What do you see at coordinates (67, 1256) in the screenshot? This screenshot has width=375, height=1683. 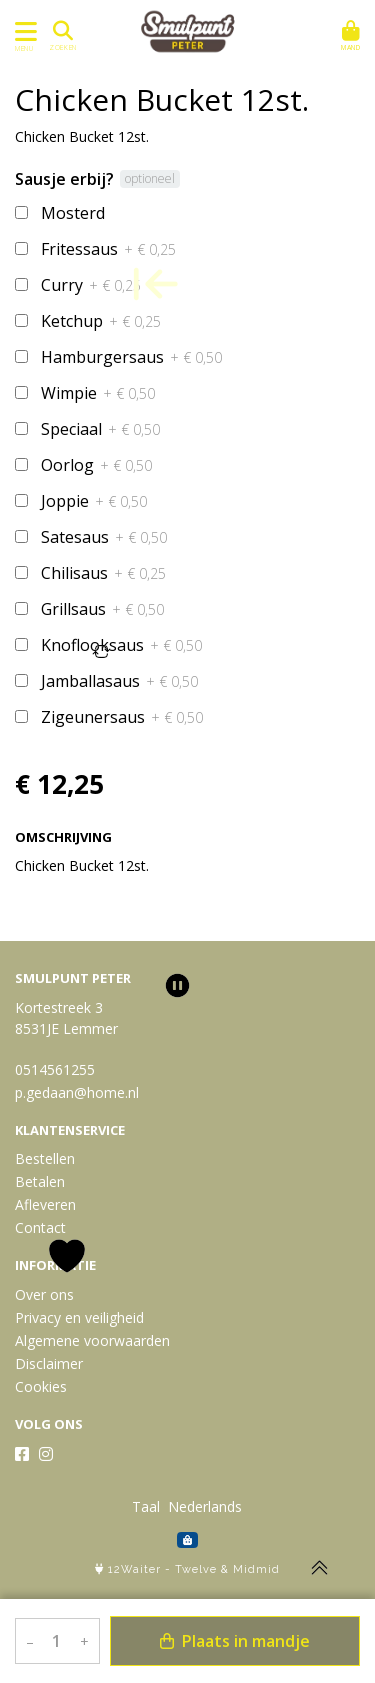 I see `add to favorites` at bounding box center [67, 1256].